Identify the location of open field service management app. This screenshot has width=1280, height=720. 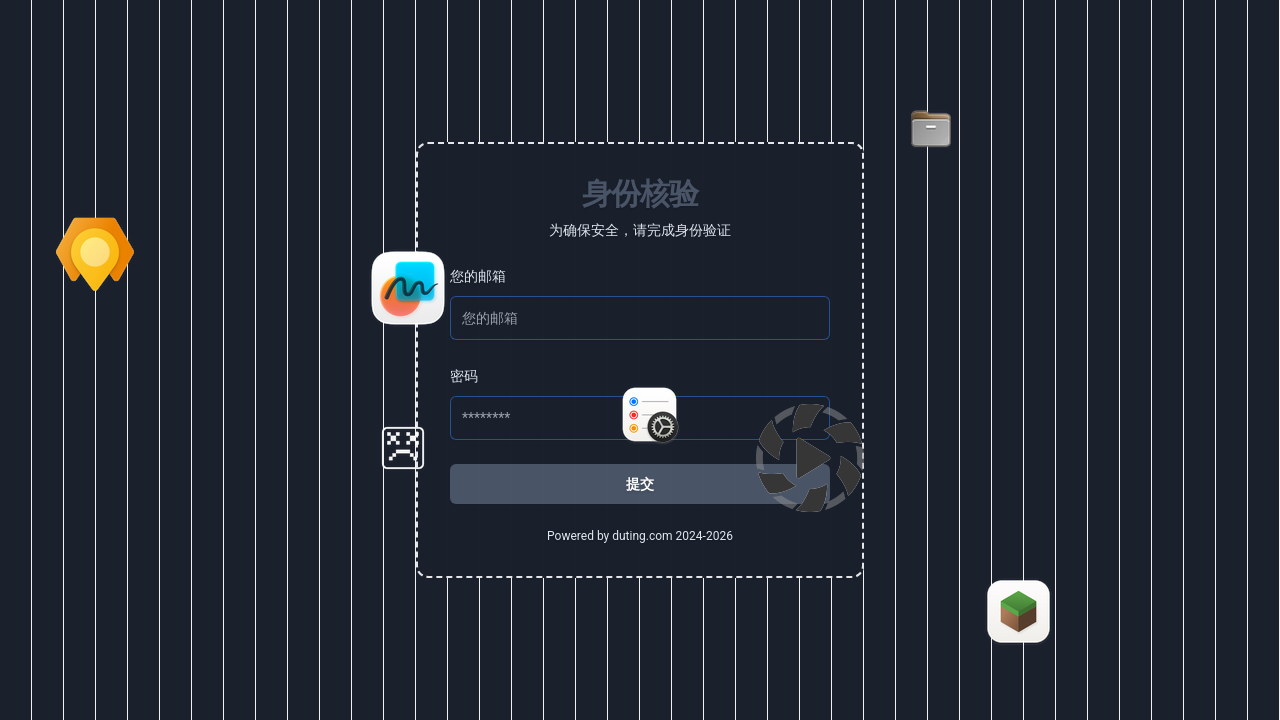
(95, 252).